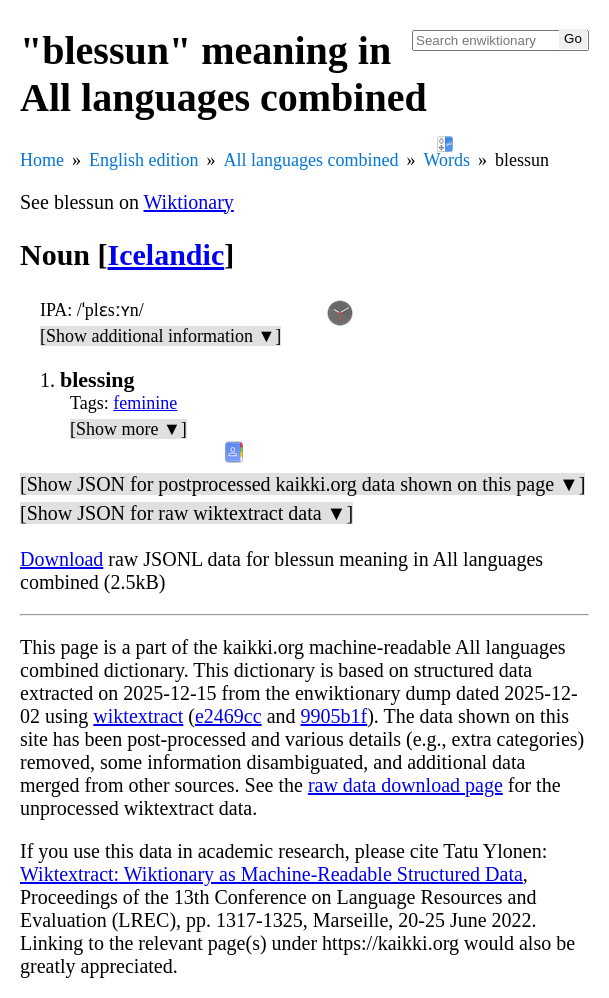 The width and height of the screenshot is (609, 998). What do you see at coordinates (340, 313) in the screenshot?
I see `open the clocks application` at bounding box center [340, 313].